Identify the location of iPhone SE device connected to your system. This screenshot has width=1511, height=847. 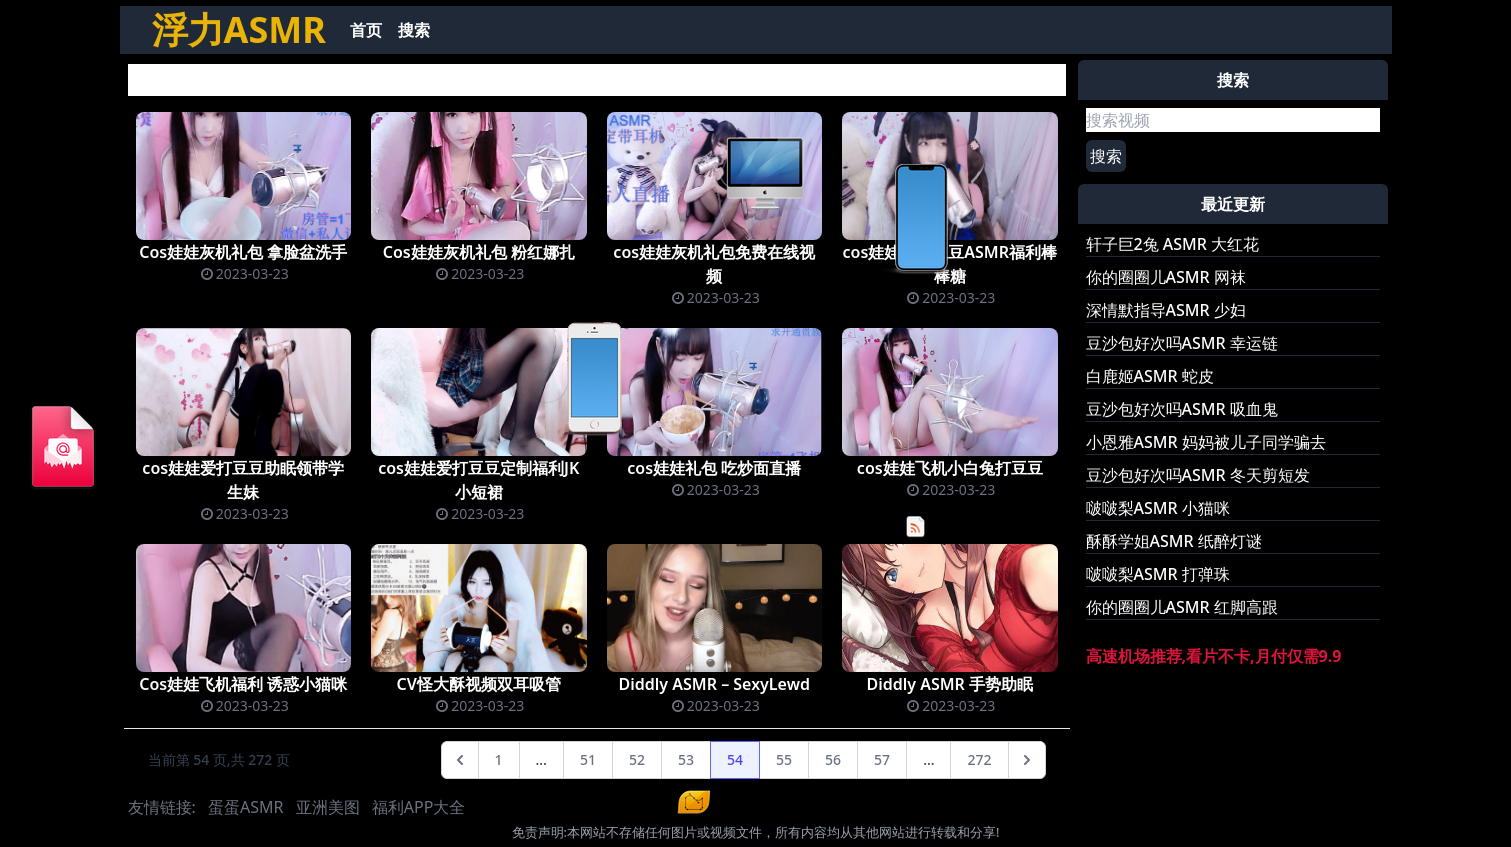
(594, 379).